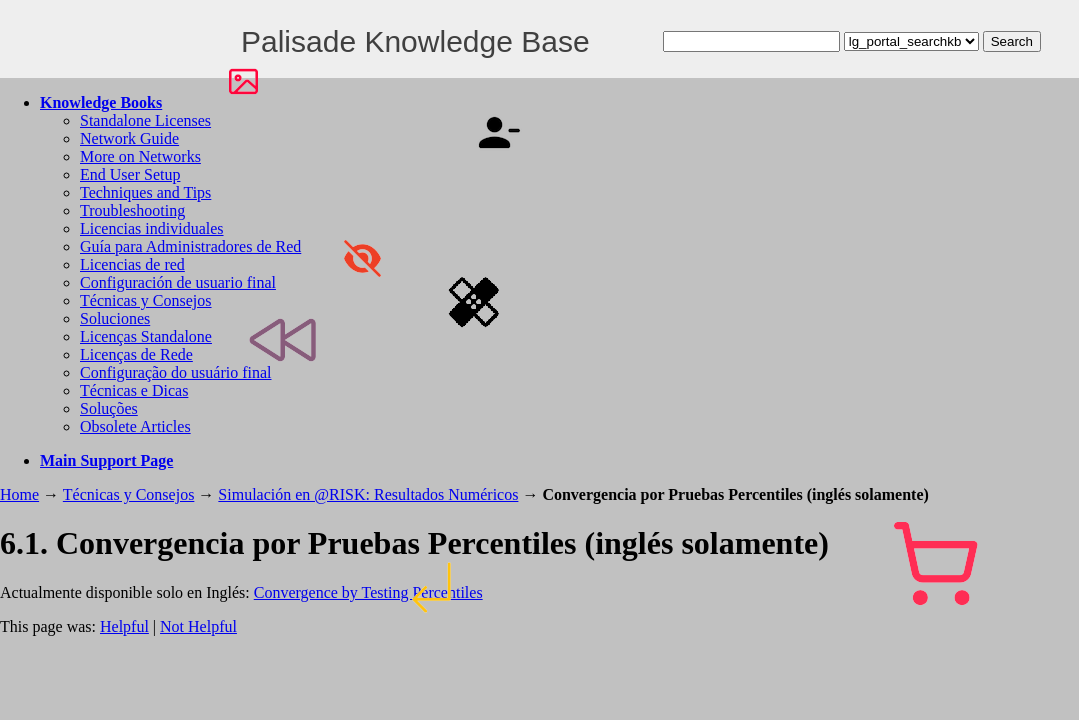 The height and width of the screenshot is (720, 1079). What do you see at coordinates (243, 81) in the screenshot?
I see `view or open an image file` at bounding box center [243, 81].